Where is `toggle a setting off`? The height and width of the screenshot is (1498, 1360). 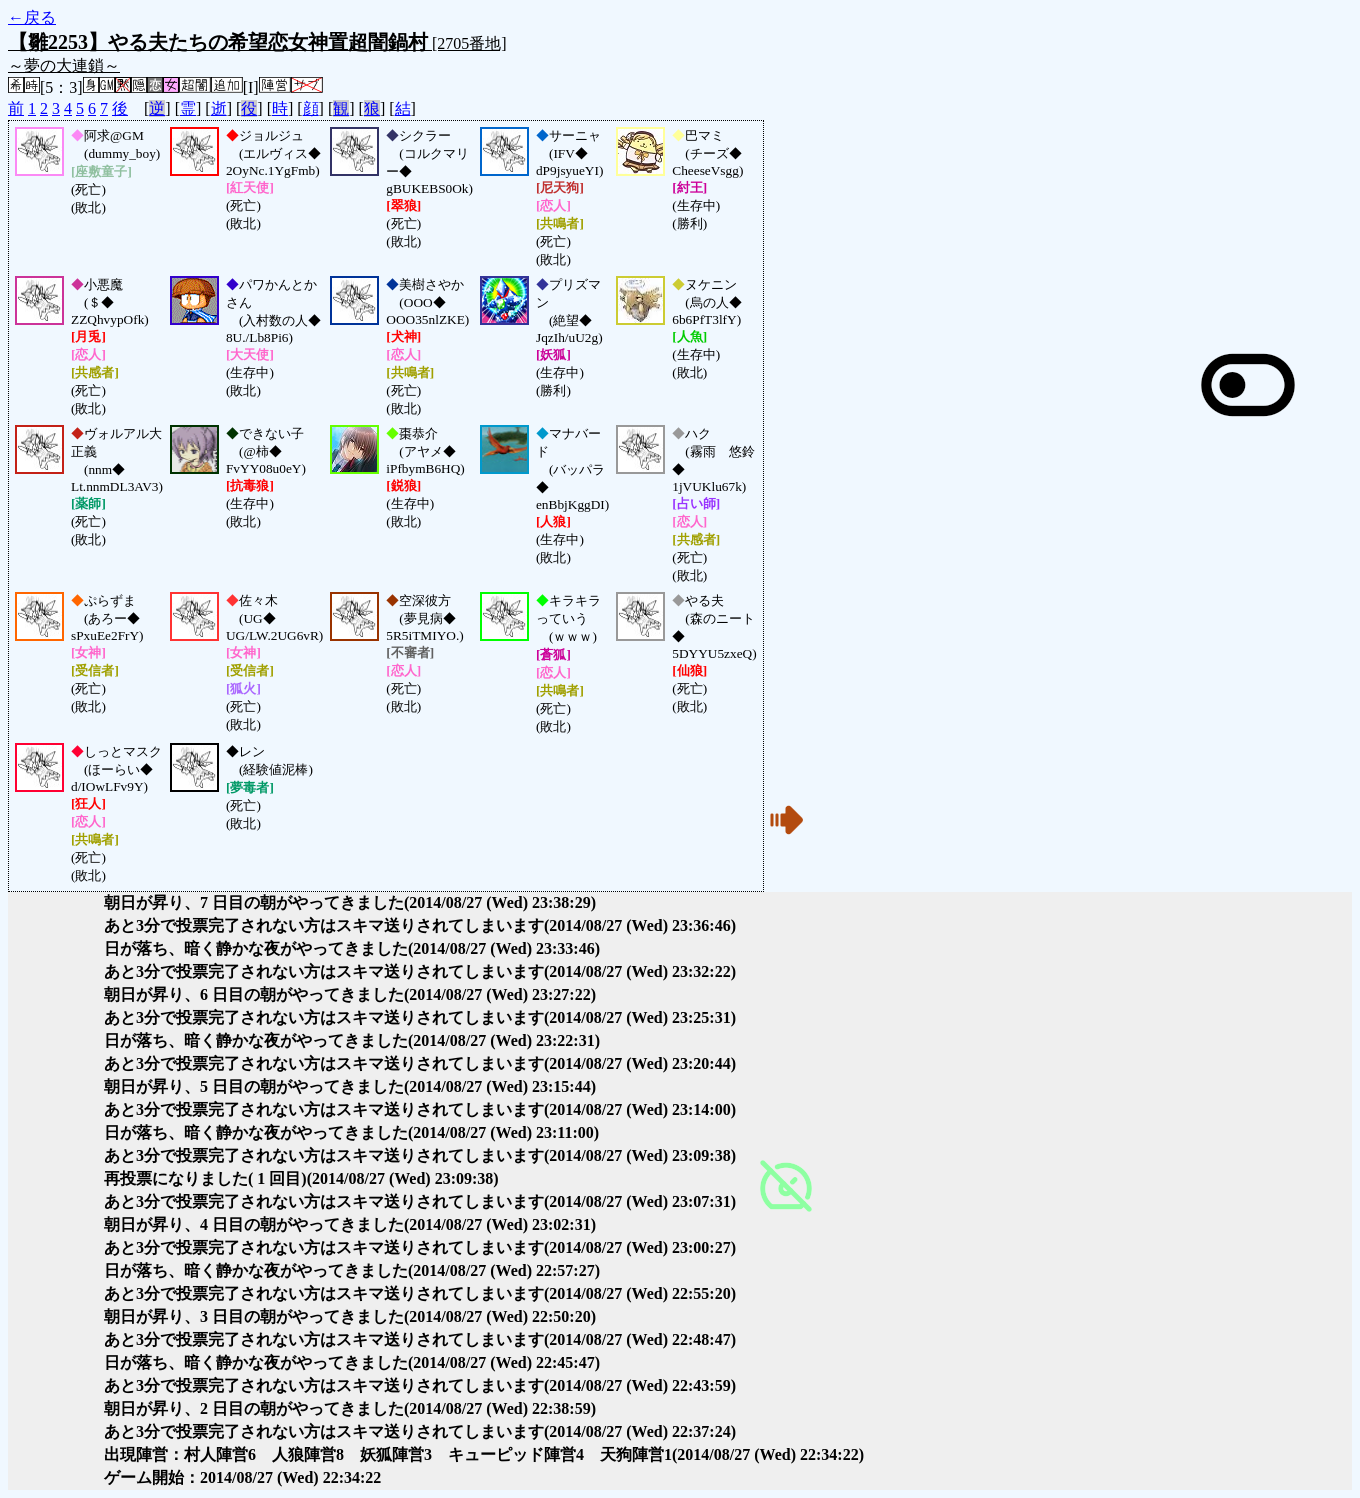
toggle a setting off is located at coordinates (1248, 385).